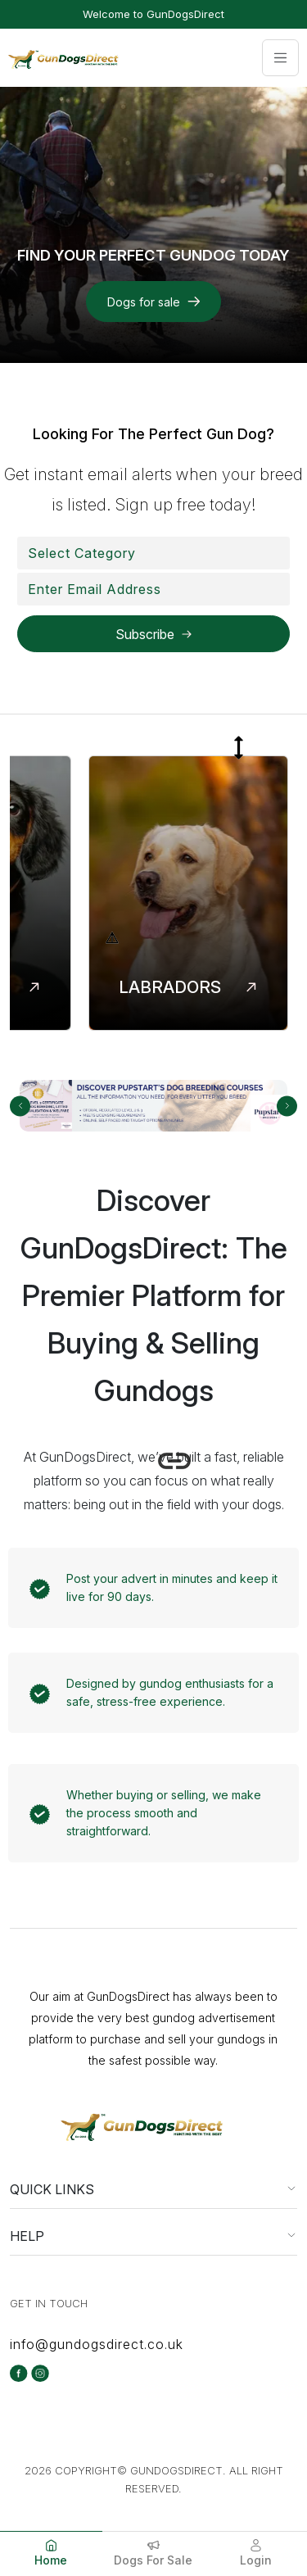 The height and width of the screenshot is (2576, 307). What do you see at coordinates (112, 937) in the screenshot?
I see `view image details or metadata` at bounding box center [112, 937].